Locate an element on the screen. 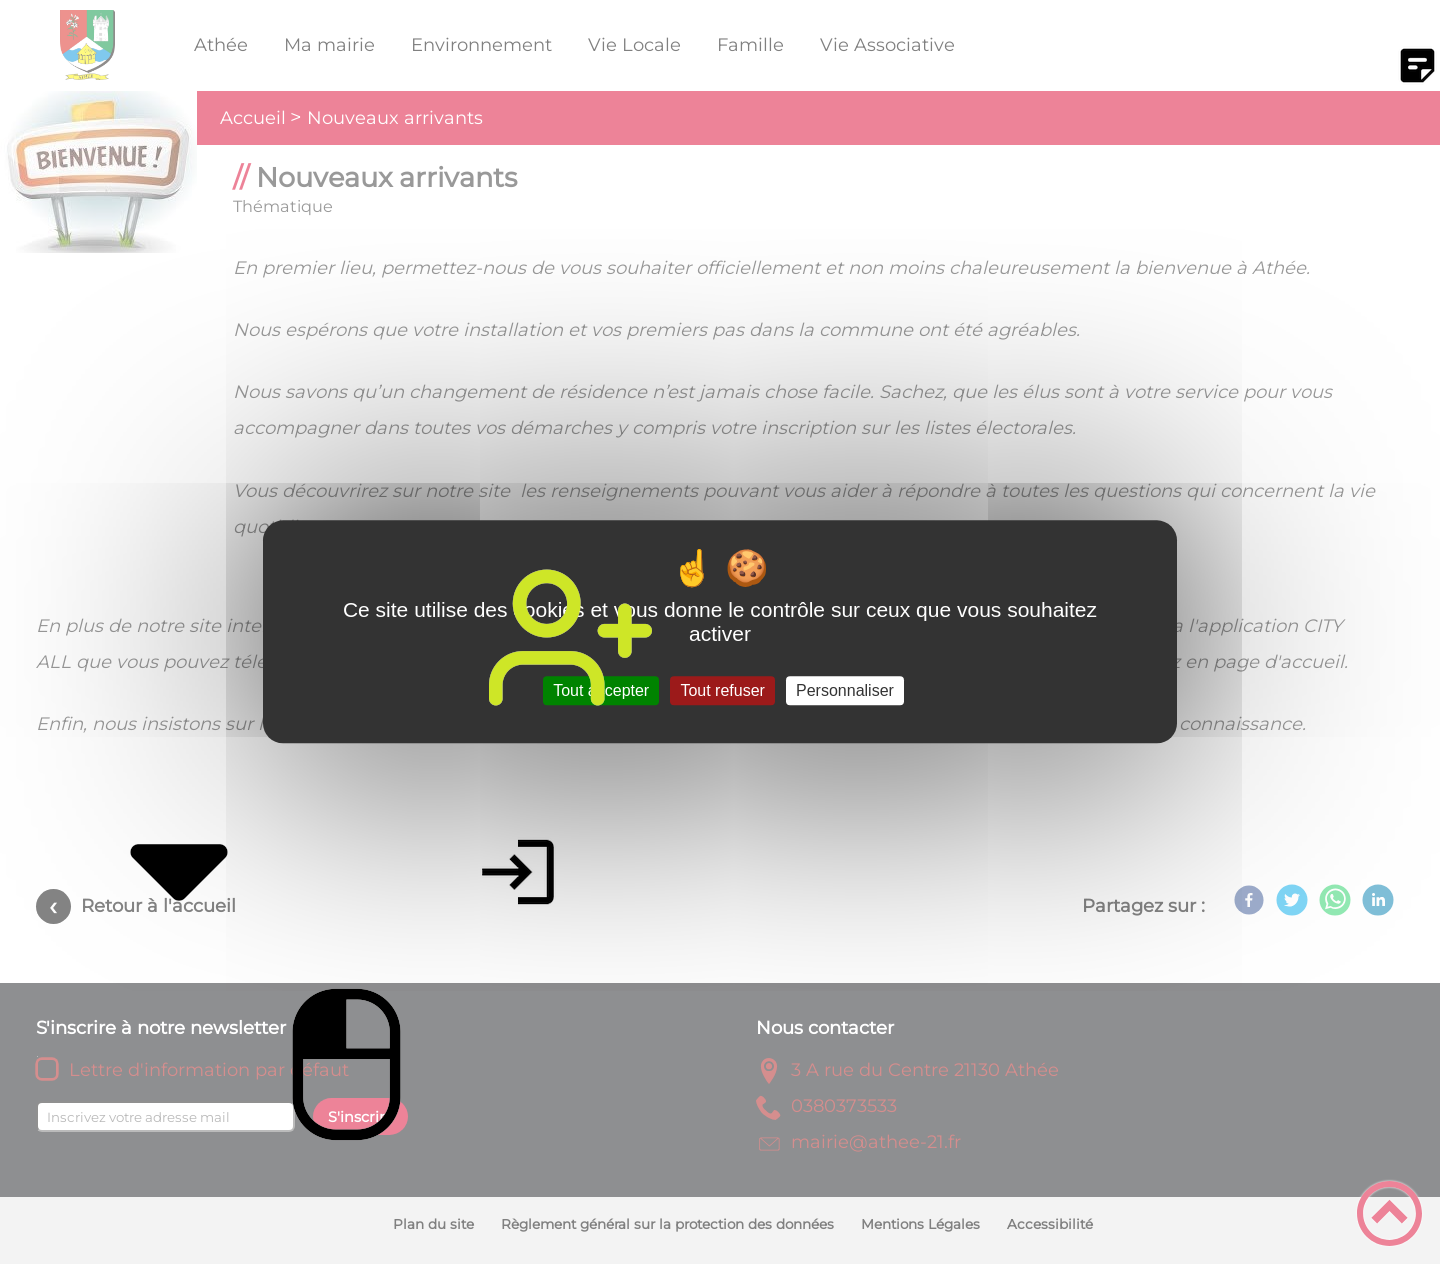  sign in to your account is located at coordinates (518, 872).